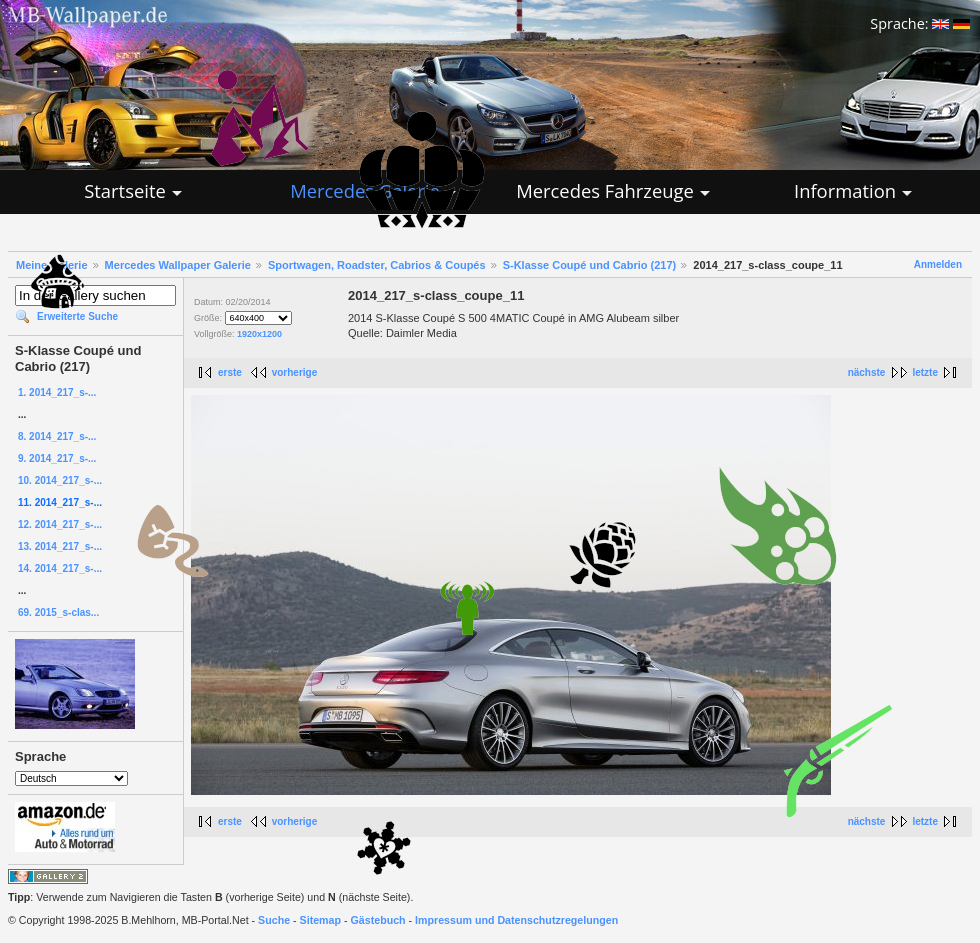 The width and height of the screenshot is (980, 943). Describe the element at coordinates (384, 848) in the screenshot. I see `indicates a frozen or cold status effect in gameplay` at that location.